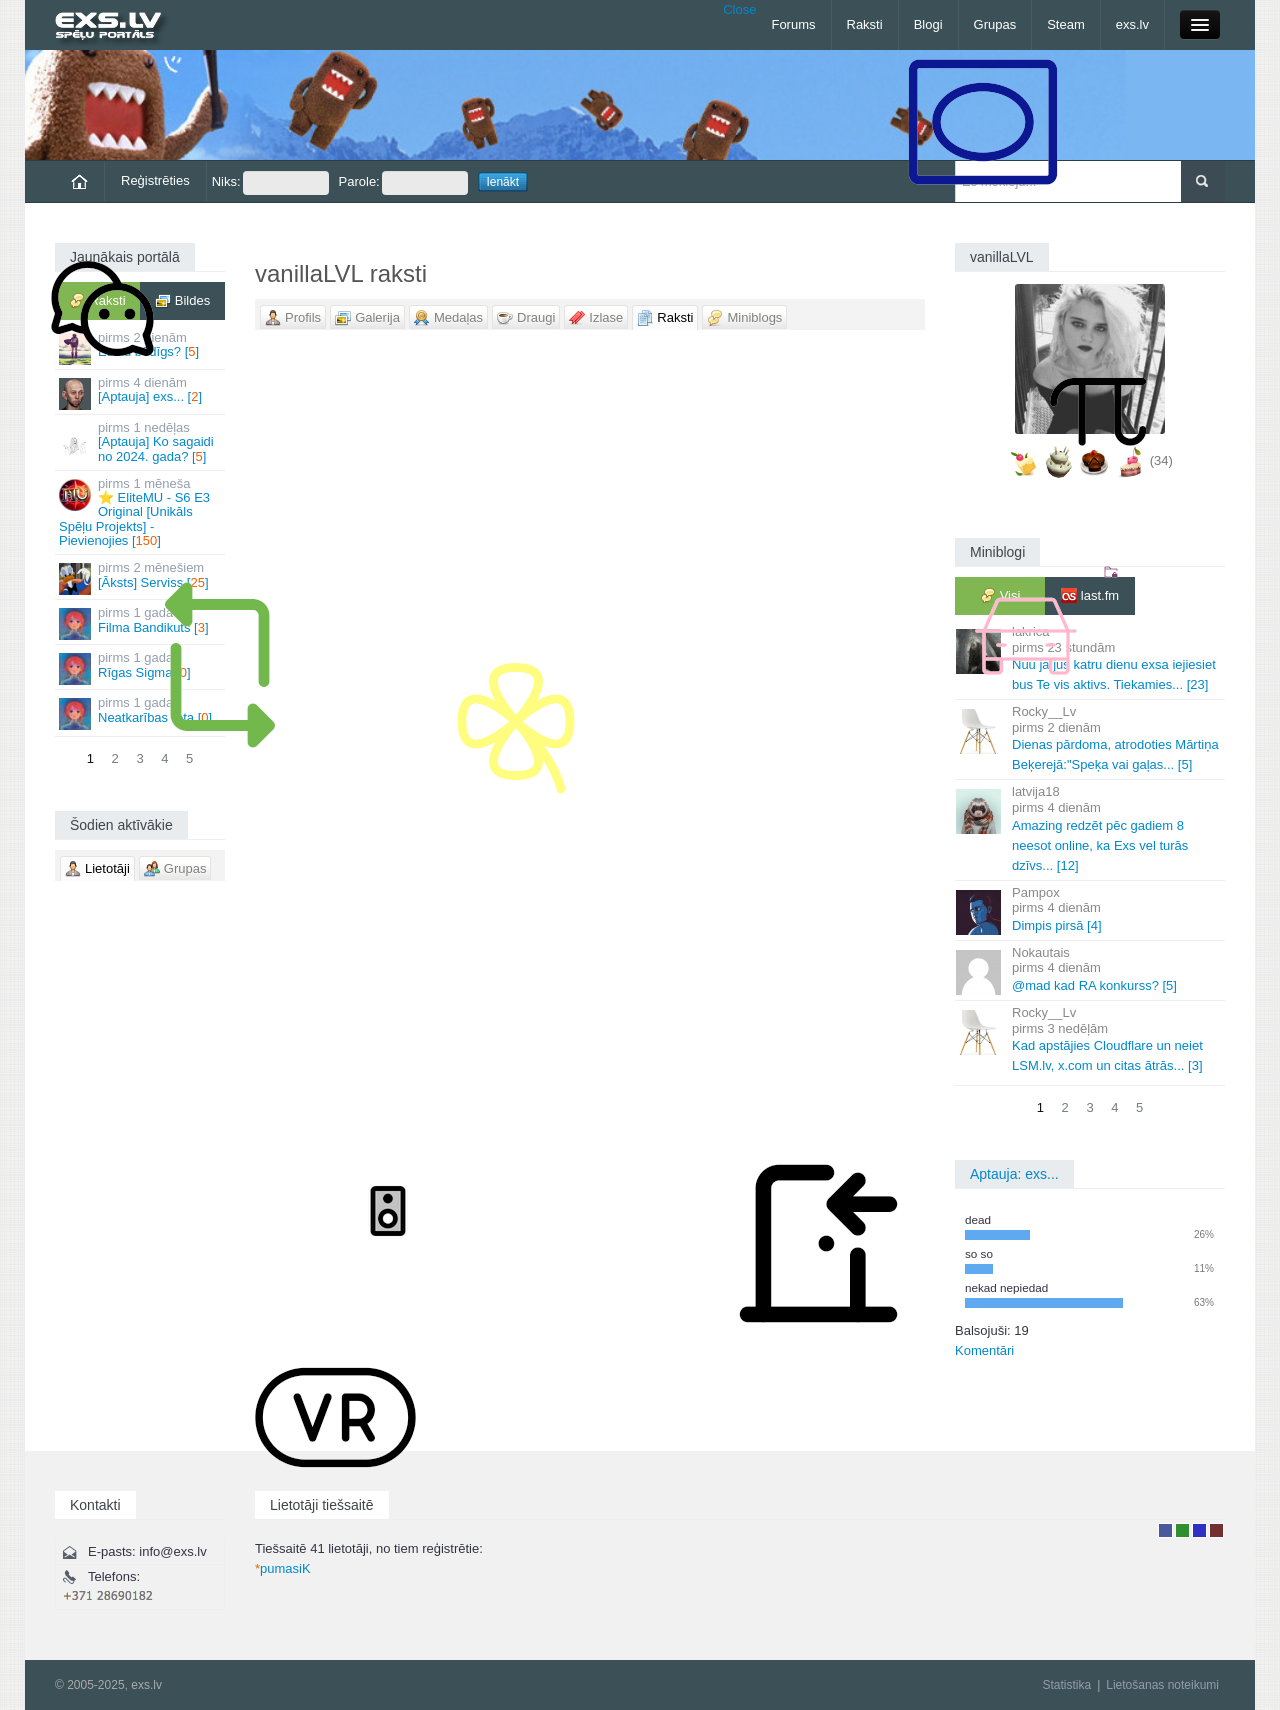 The image size is (1280, 1710). What do you see at coordinates (983, 122) in the screenshot?
I see `apply vignette effect to photo` at bounding box center [983, 122].